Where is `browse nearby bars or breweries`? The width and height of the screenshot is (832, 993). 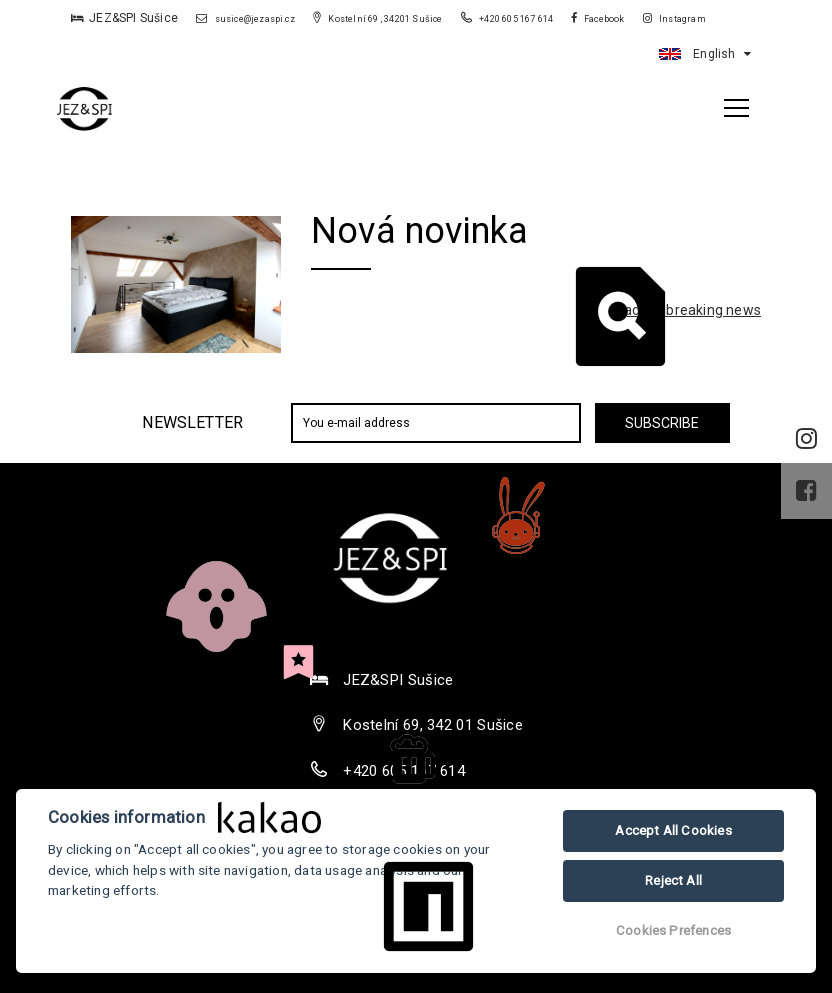 browse nearby bars or breweries is located at coordinates (414, 760).